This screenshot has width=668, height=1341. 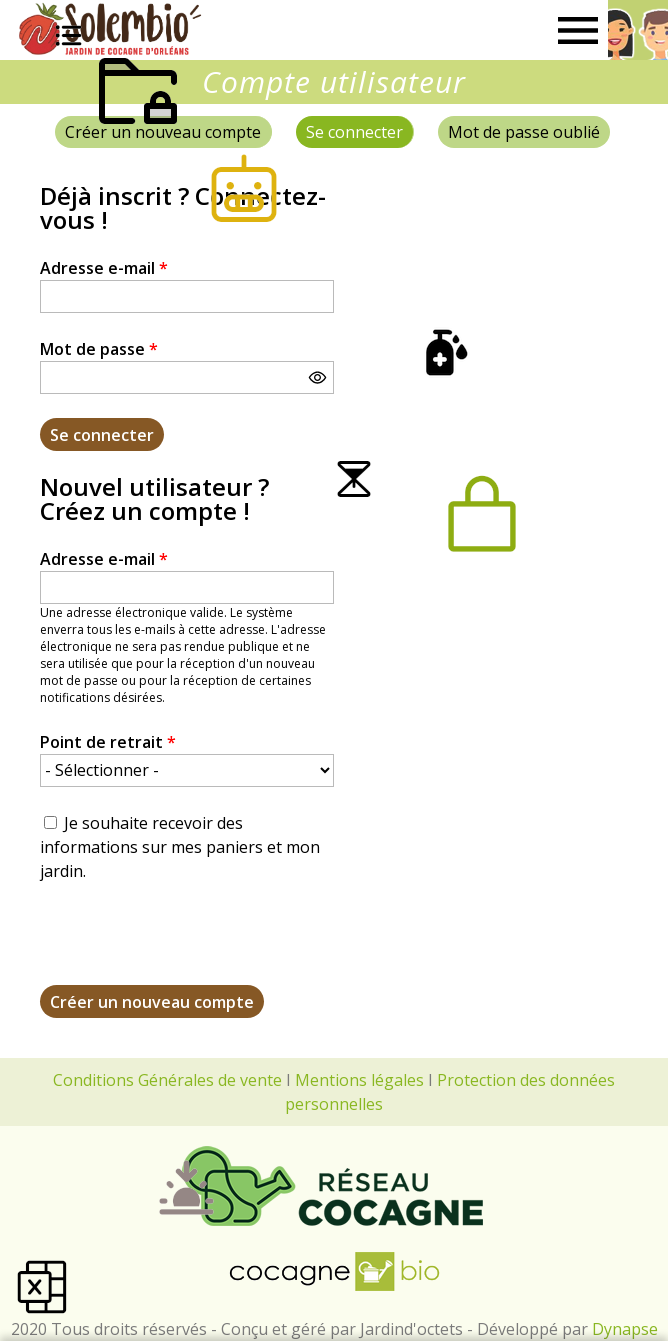 I want to click on indicates a process is in progress or loading, so click(x=354, y=479).